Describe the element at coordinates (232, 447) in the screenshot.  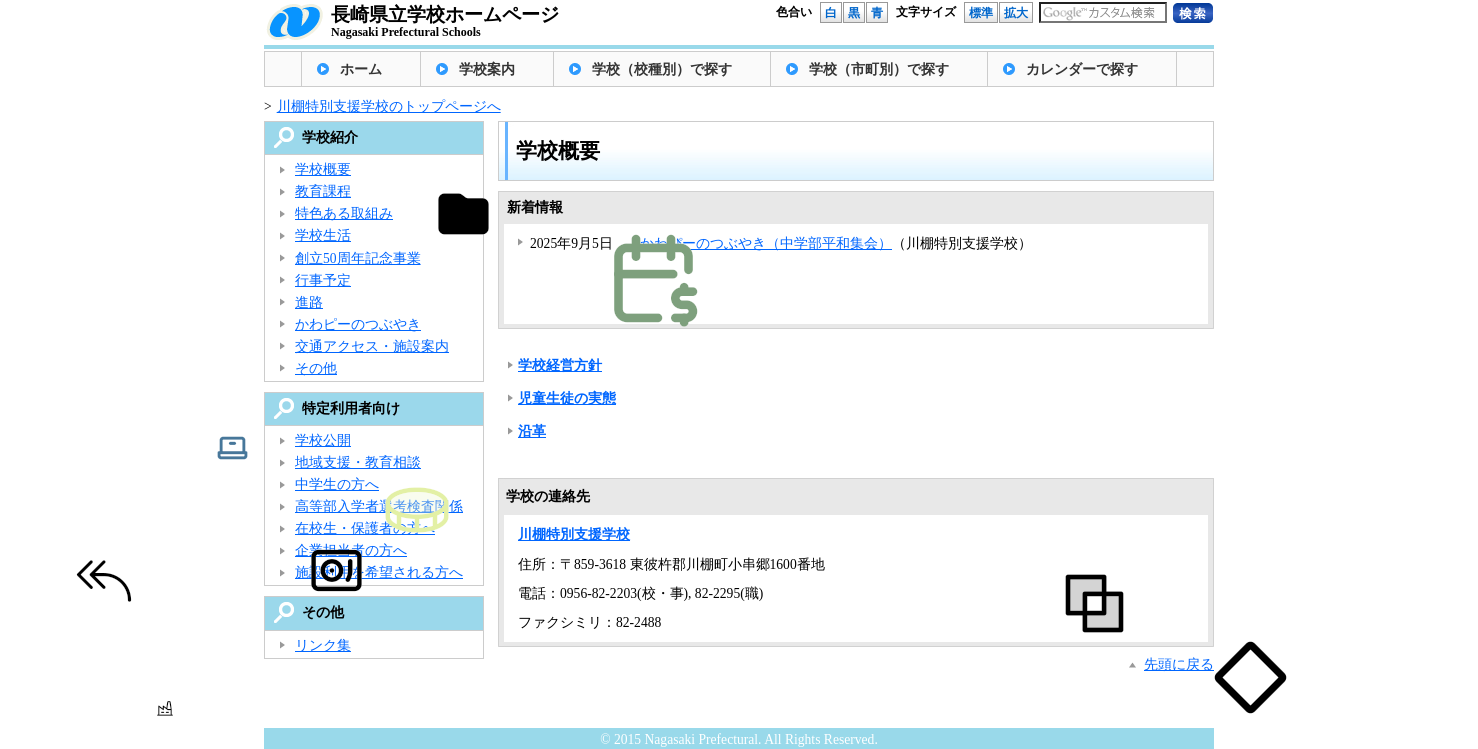
I see `switch to desktop view` at that location.